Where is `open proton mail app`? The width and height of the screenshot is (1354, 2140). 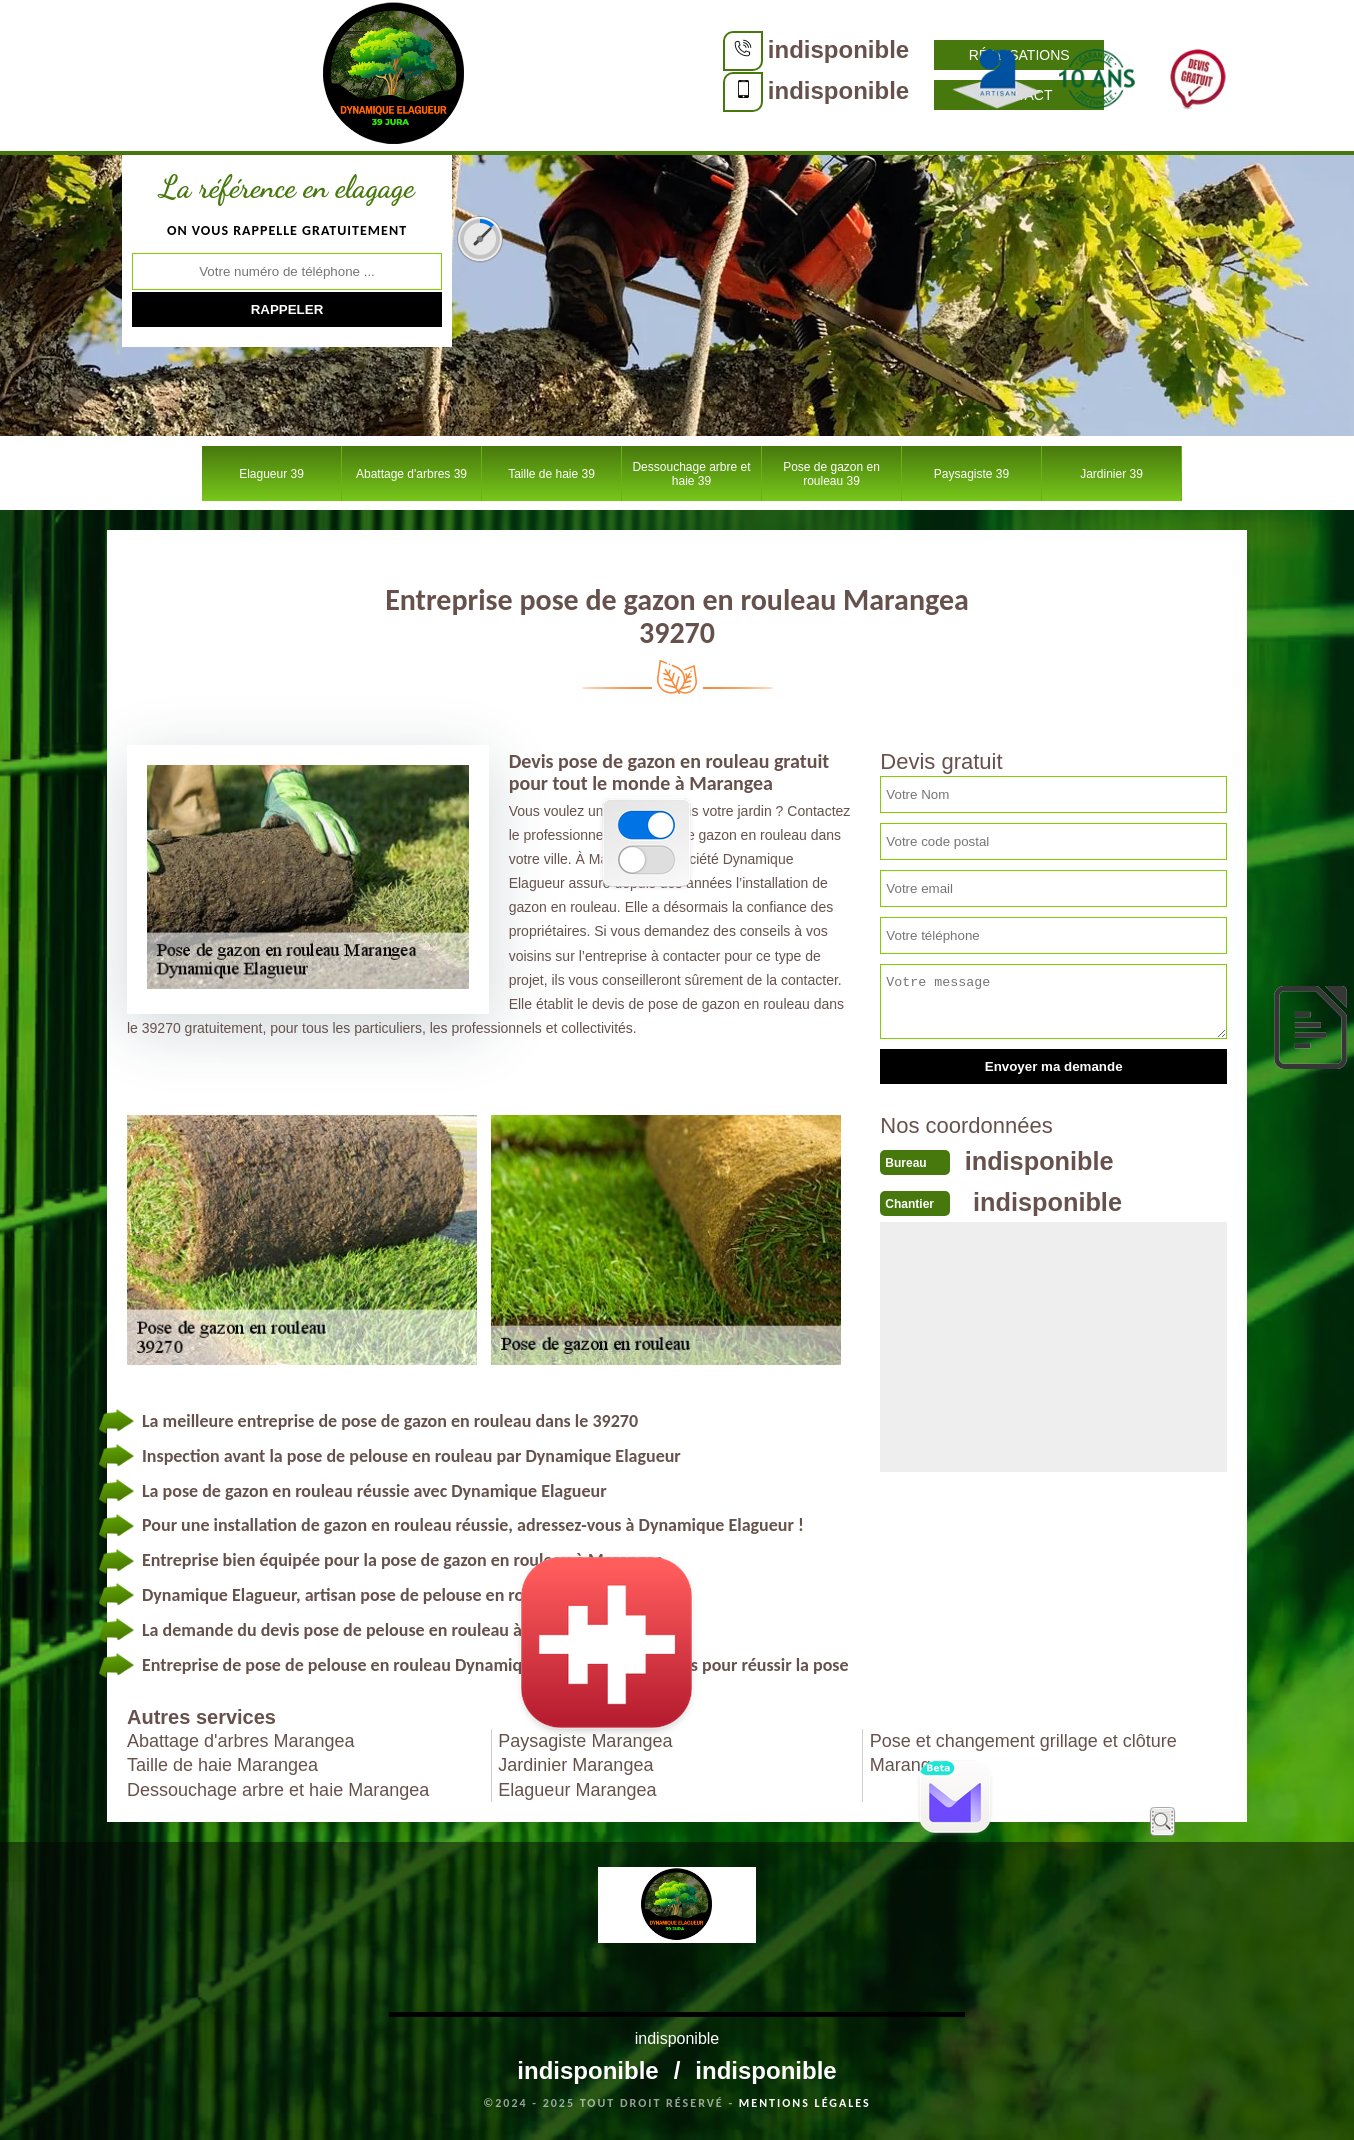 open proton mail app is located at coordinates (955, 1797).